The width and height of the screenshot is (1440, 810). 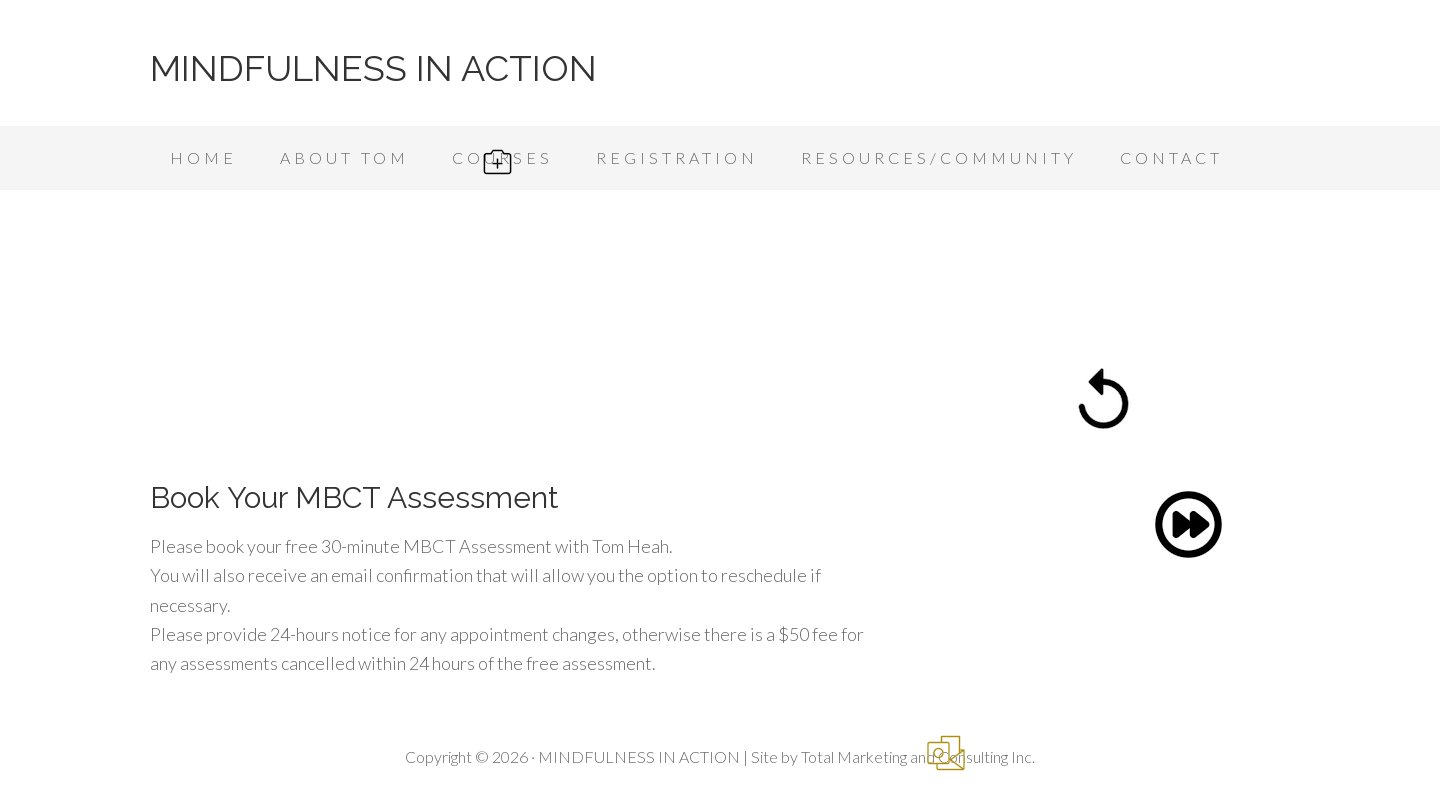 What do you see at coordinates (497, 162) in the screenshot?
I see `add a new photo` at bounding box center [497, 162].